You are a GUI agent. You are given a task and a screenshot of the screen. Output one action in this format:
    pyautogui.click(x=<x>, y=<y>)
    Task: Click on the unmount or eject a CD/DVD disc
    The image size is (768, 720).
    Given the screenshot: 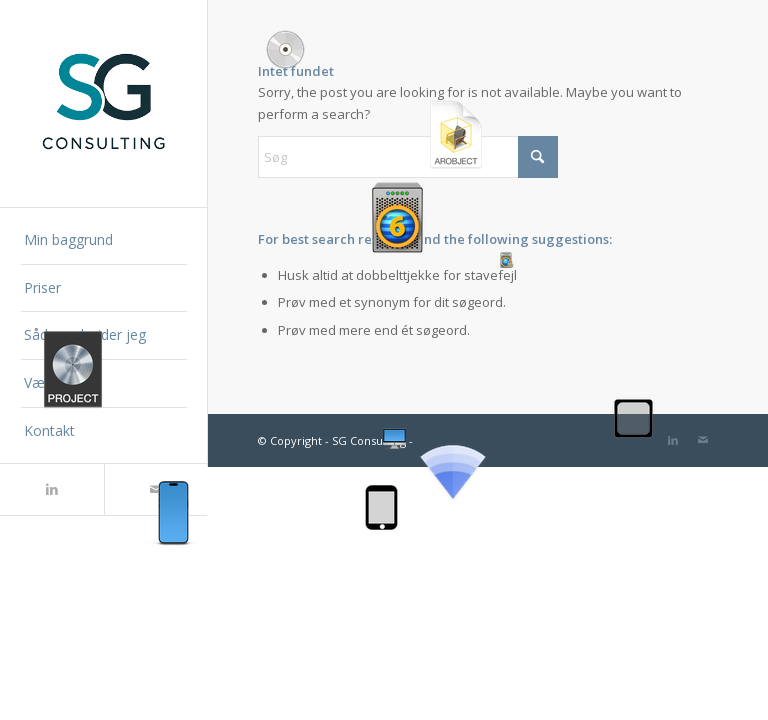 What is the action you would take?
    pyautogui.click(x=285, y=49)
    